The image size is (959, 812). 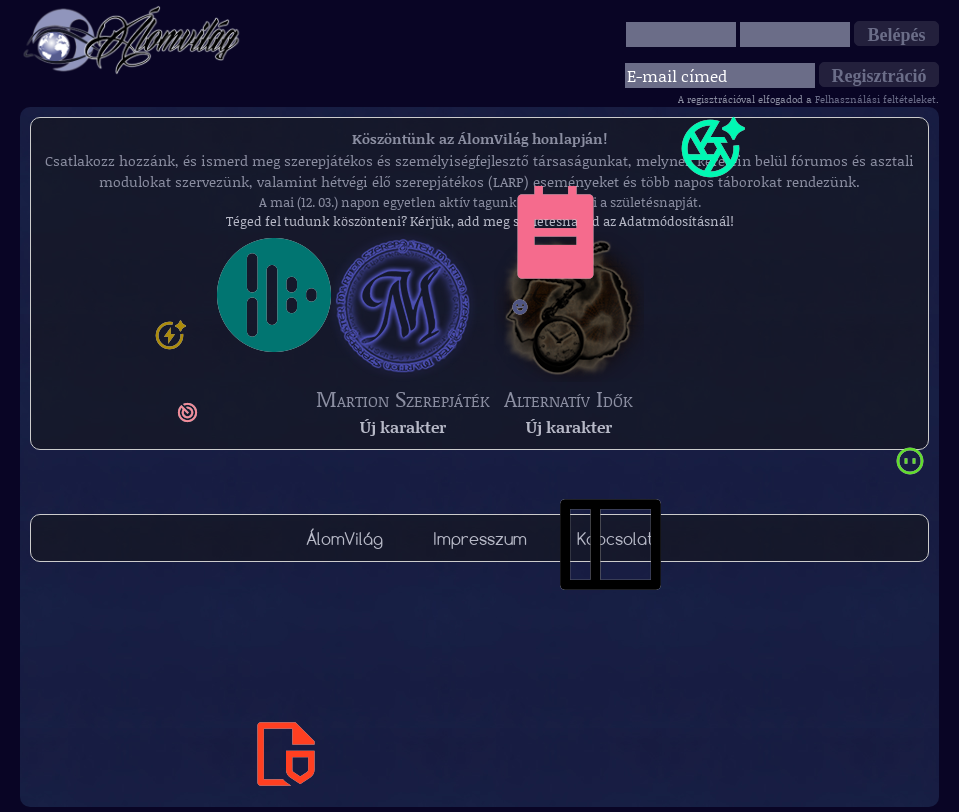 I want to click on add an emoji or reaction, so click(x=520, y=307).